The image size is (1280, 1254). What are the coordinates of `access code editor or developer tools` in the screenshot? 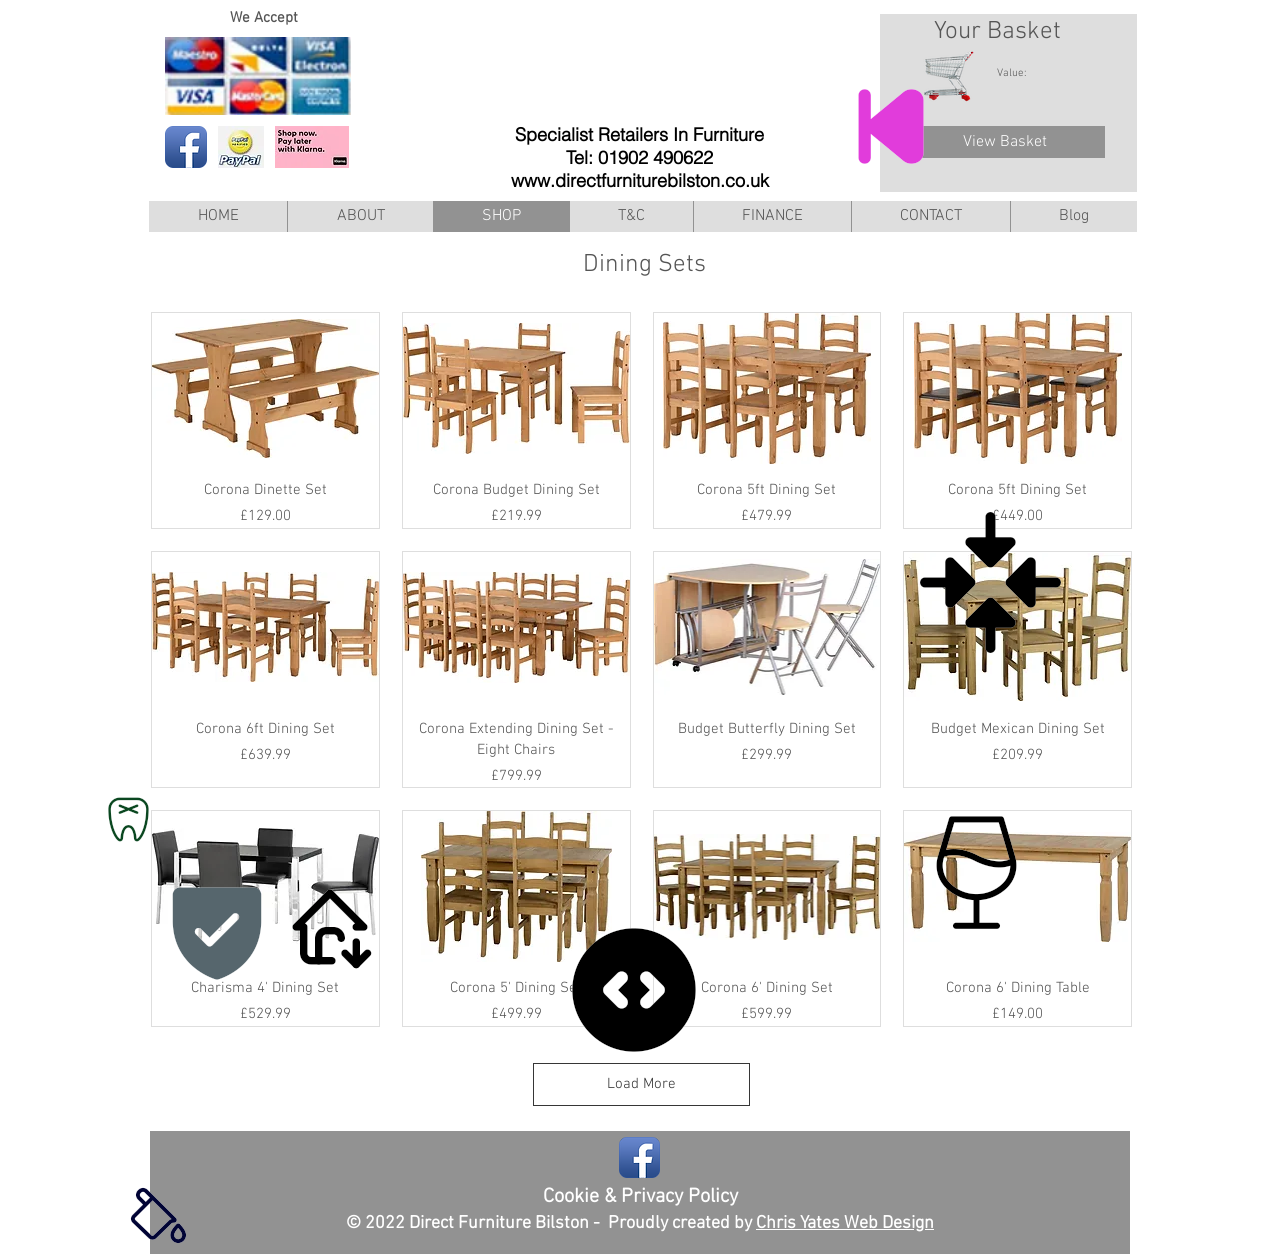 It's located at (634, 990).